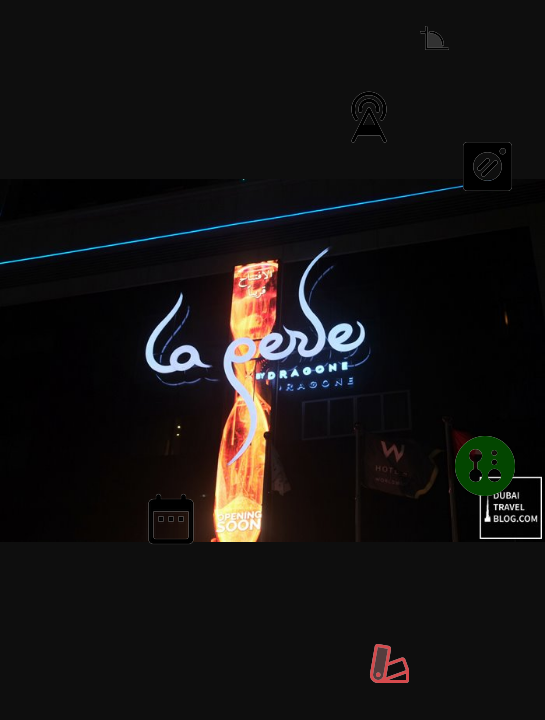 The height and width of the screenshot is (720, 545). Describe the element at coordinates (369, 118) in the screenshot. I see `indicates cellular network signal or coverage` at that location.